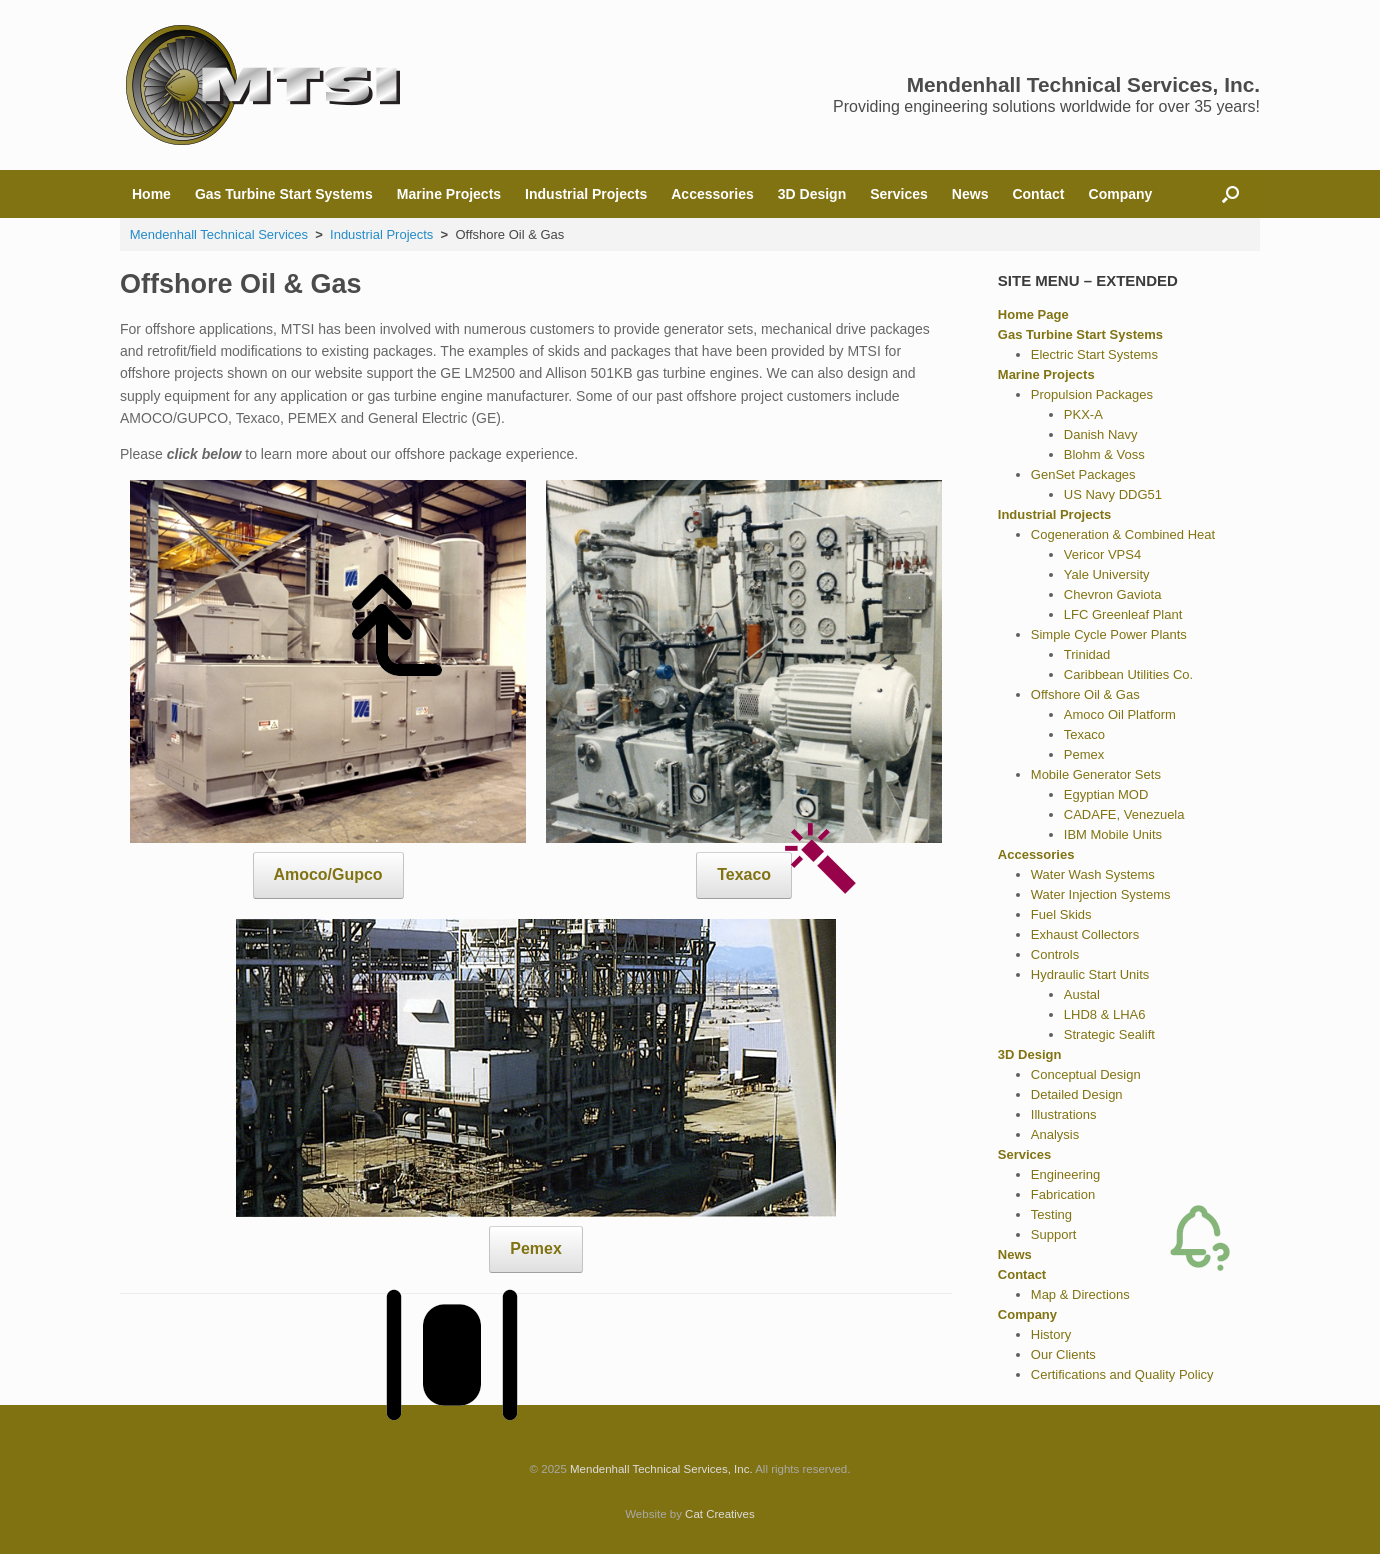 Image resolution: width=1380 pixels, height=1554 pixels. Describe the element at coordinates (1198, 1236) in the screenshot. I see `notification settings help or FAQ` at that location.